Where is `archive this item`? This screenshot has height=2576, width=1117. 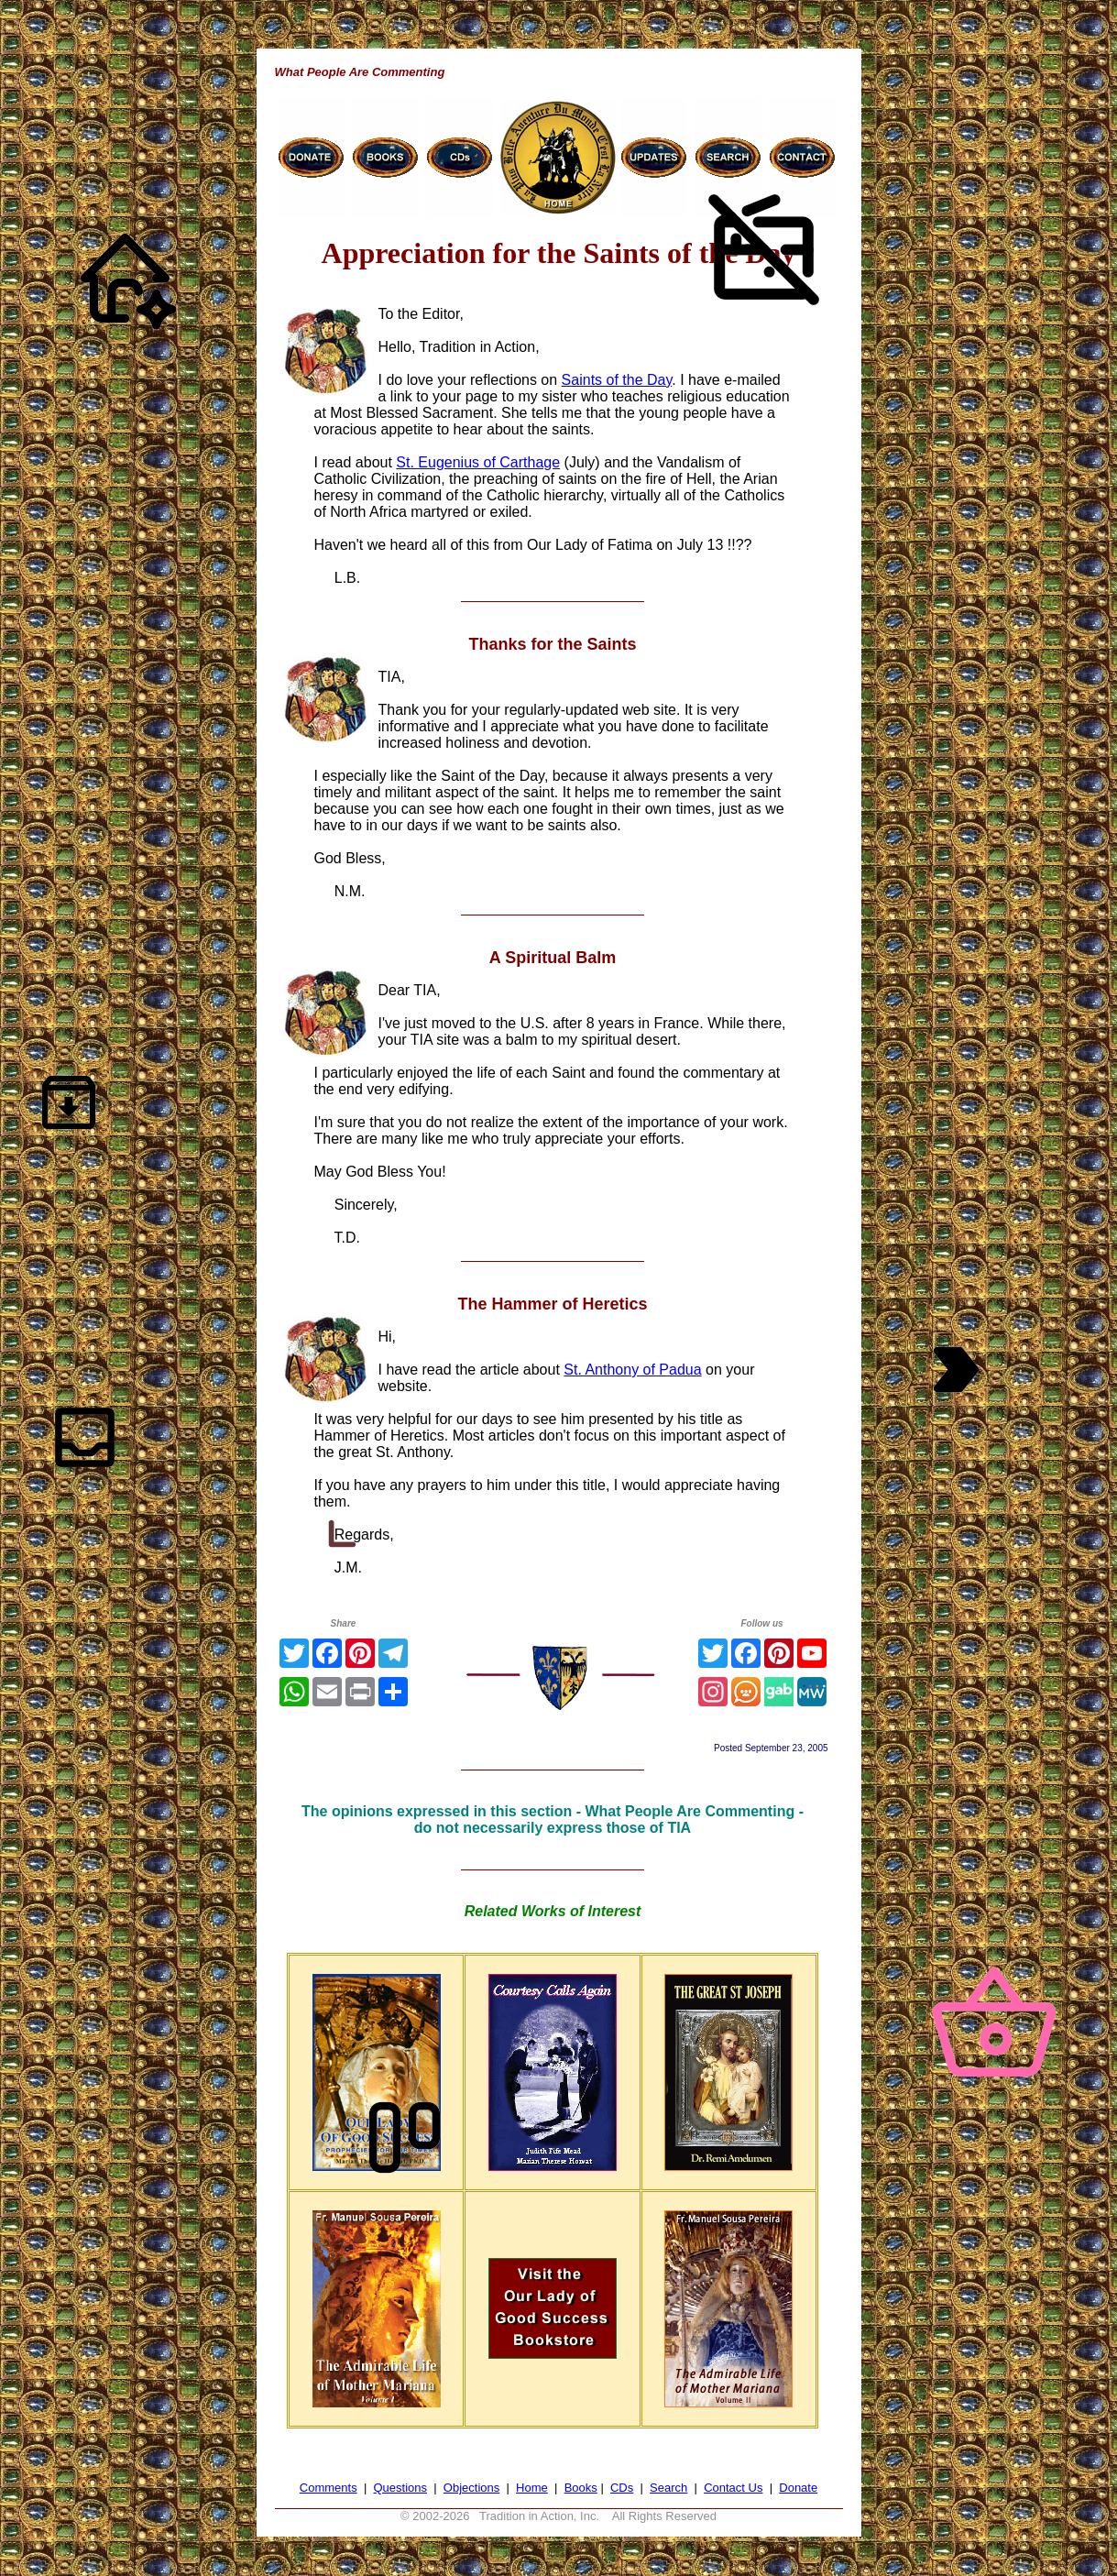 archive this item is located at coordinates (69, 1102).